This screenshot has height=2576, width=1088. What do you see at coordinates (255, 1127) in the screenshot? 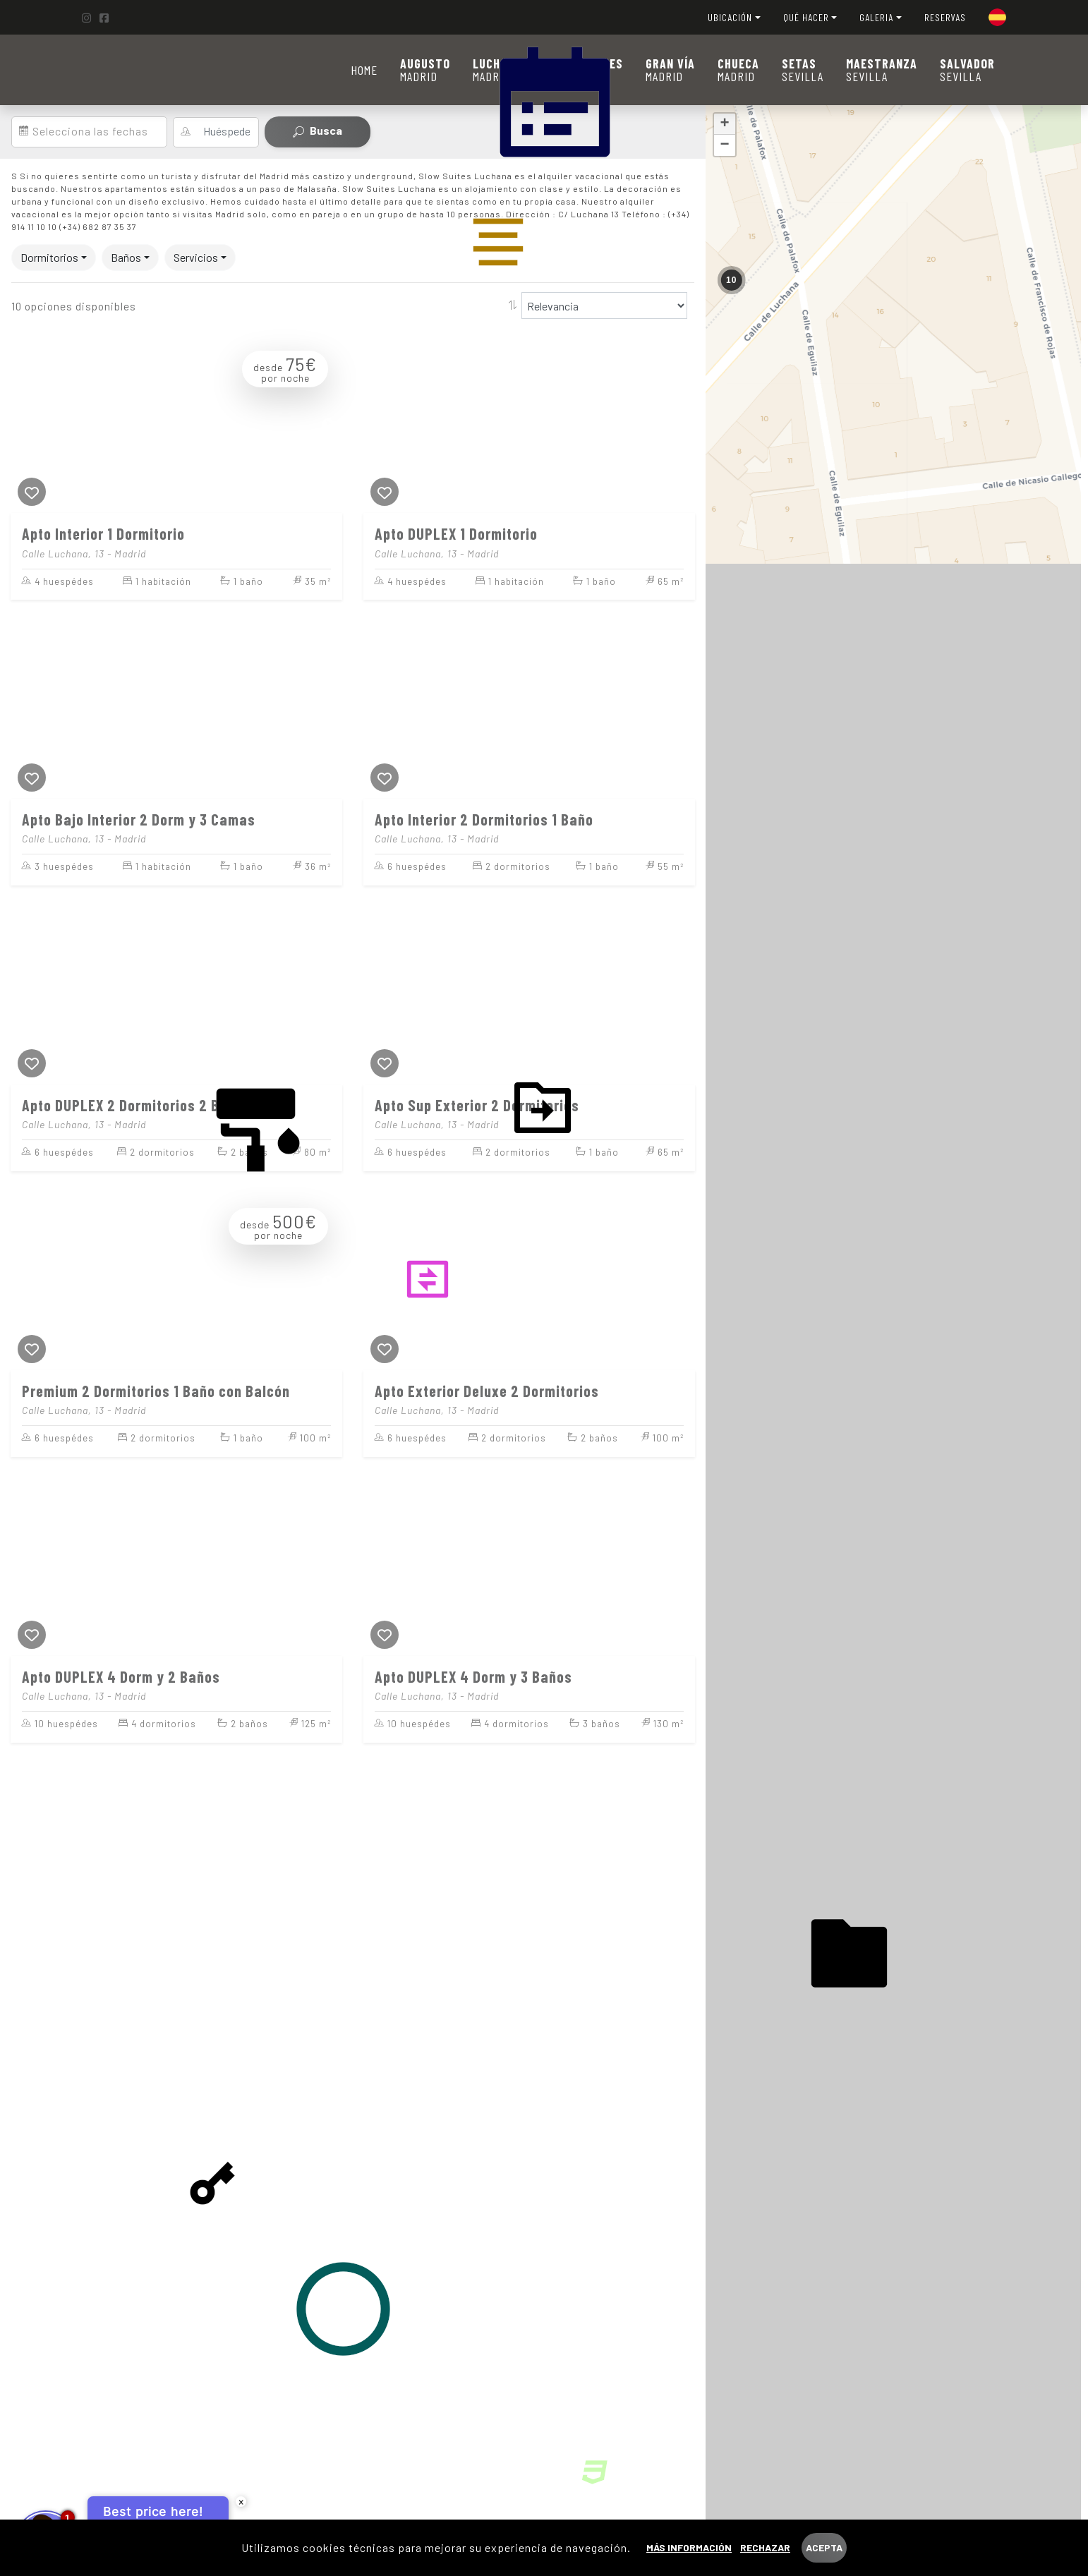
I see `access painting or drawing tools` at bounding box center [255, 1127].